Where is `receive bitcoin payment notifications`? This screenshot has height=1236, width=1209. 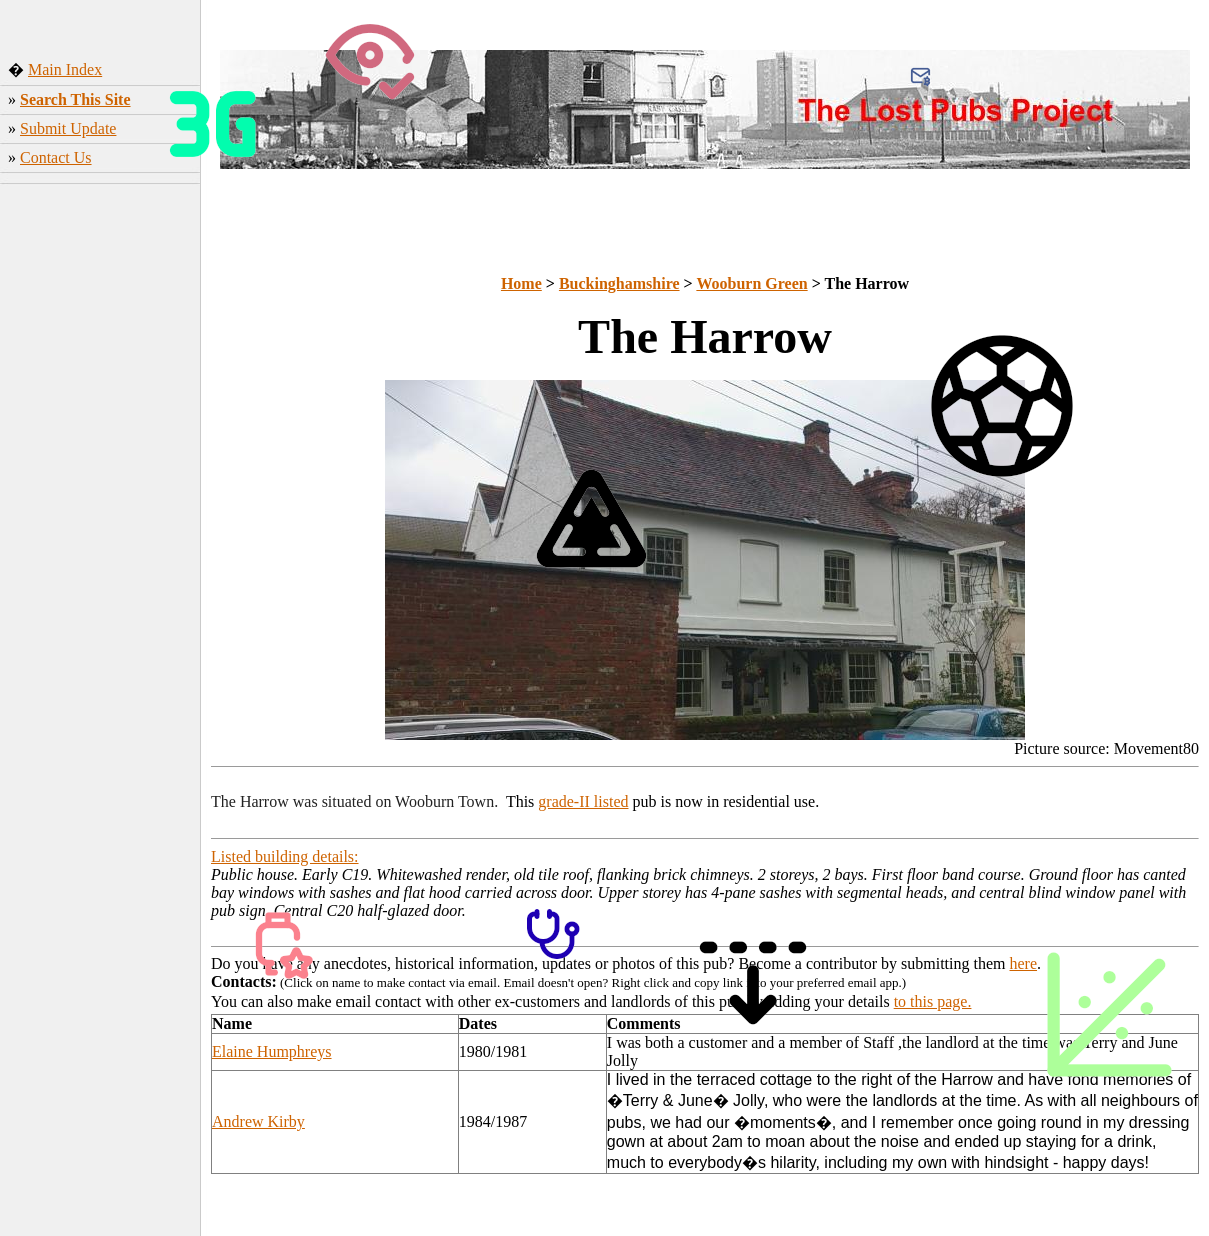
receive bitcoin payment notifications is located at coordinates (920, 75).